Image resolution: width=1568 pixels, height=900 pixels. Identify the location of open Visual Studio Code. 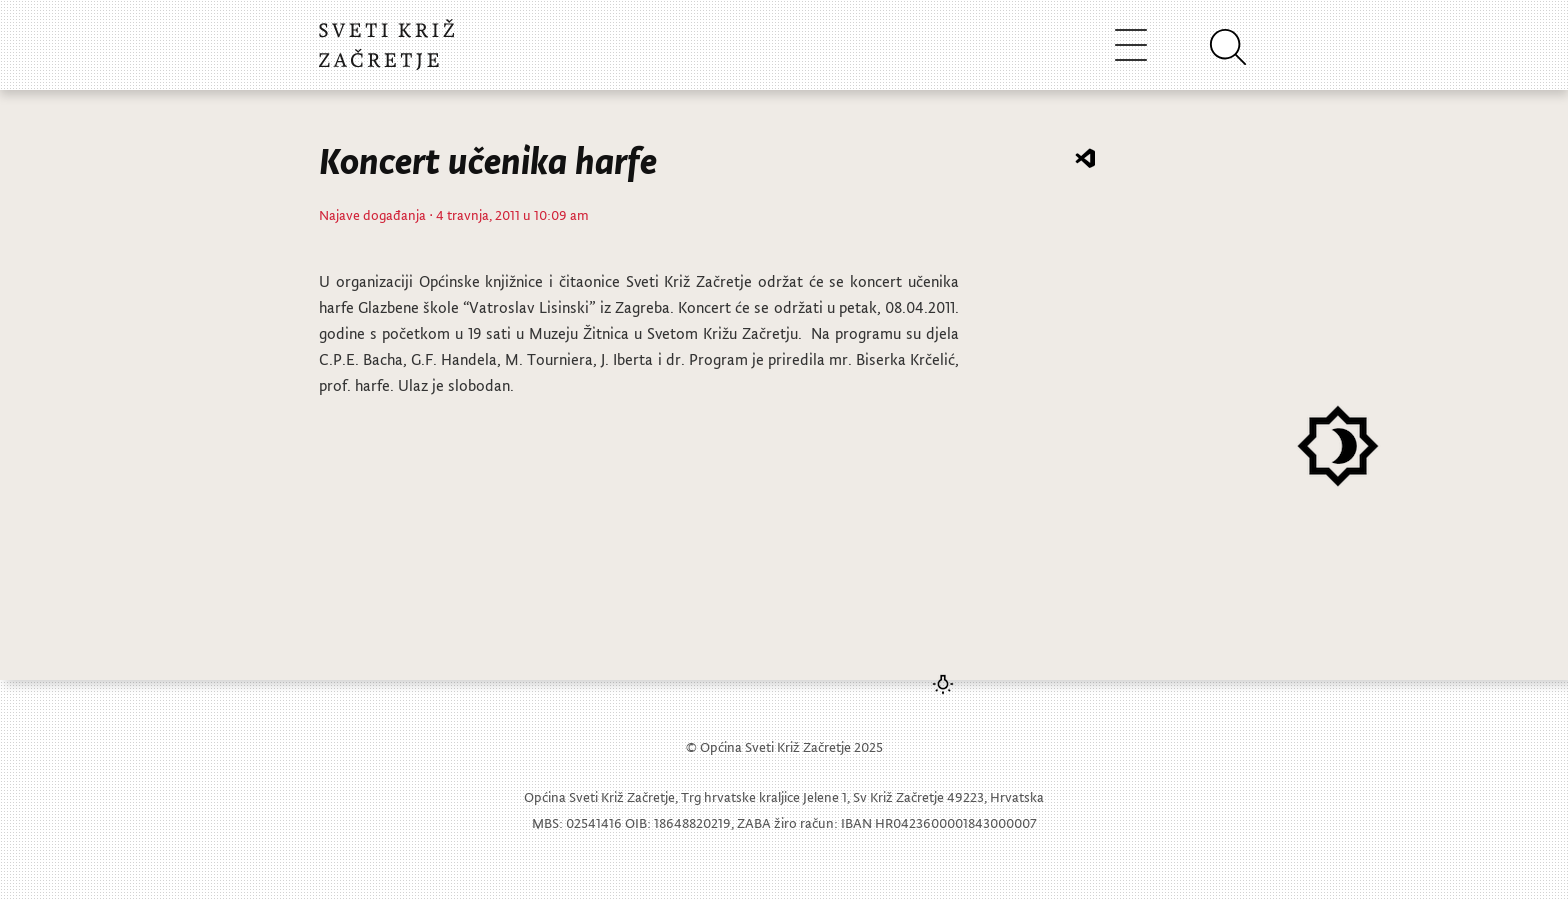
(1086, 159).